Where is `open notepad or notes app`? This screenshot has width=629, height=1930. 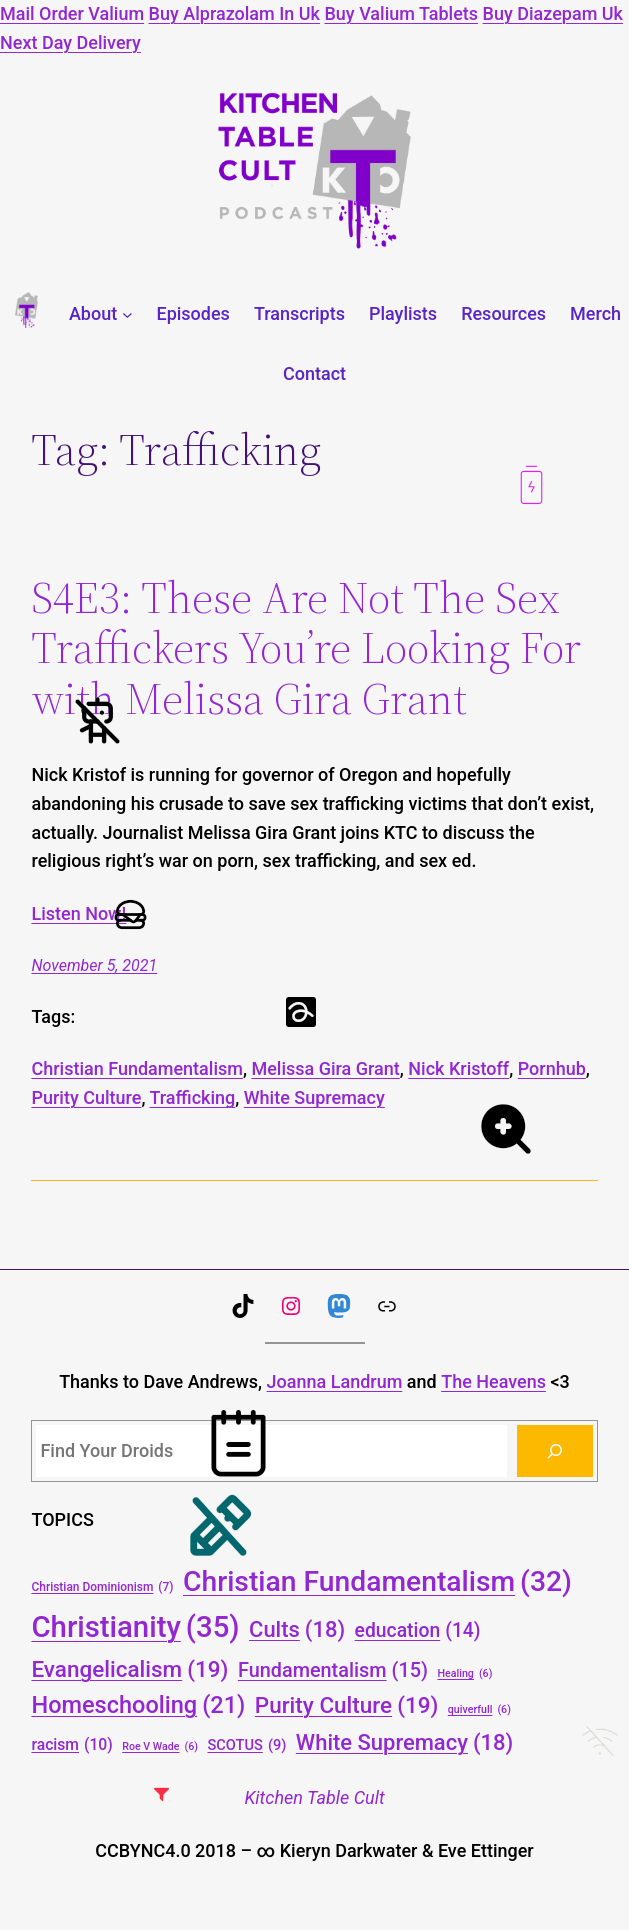 open notepad or notes app is located at coordinates (238, 1444).